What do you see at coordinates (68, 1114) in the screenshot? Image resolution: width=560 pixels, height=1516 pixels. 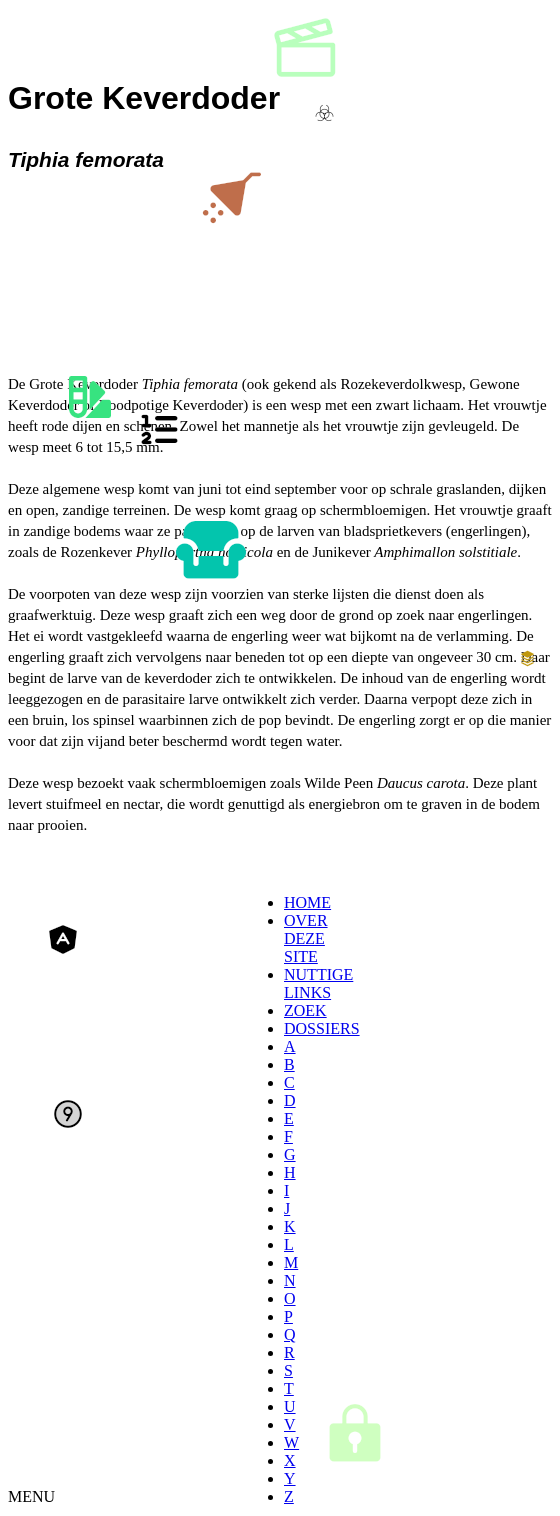 I see `indicates step 9 in a multi-step process` at bounding box center [68, 1114].